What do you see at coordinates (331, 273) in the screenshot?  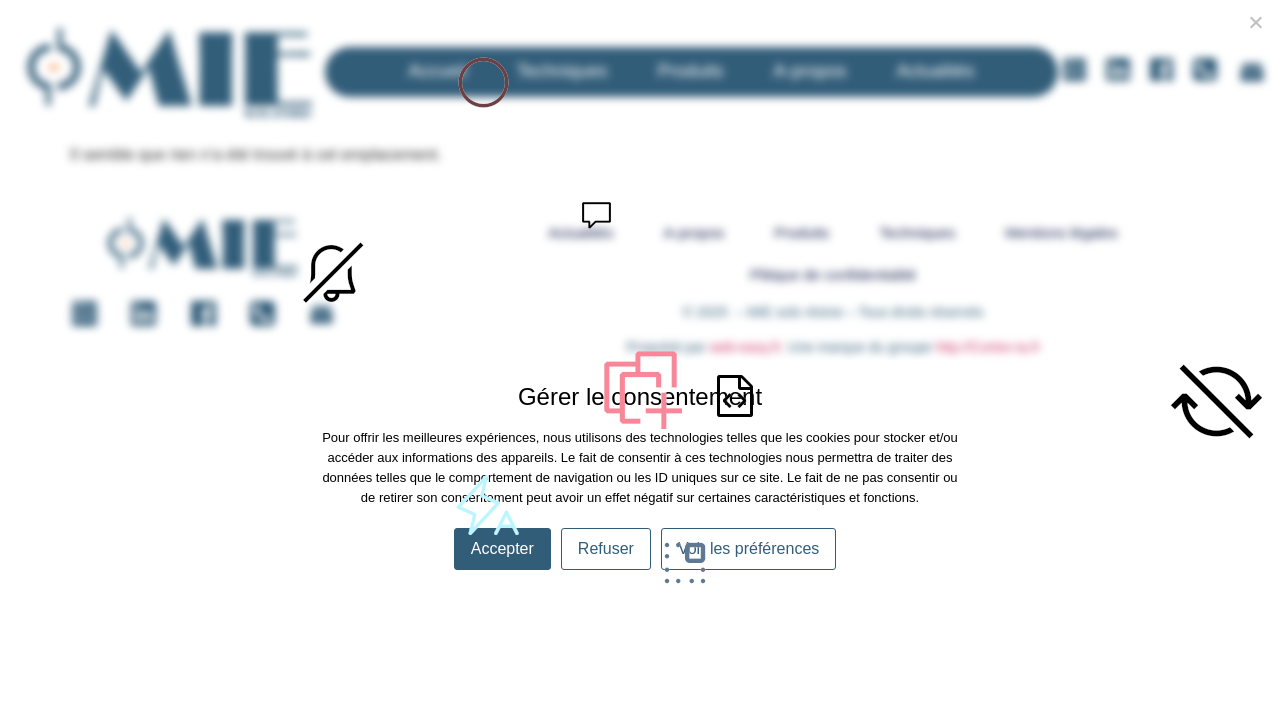 I see `mute notifications` at bounding box center [331, 273].